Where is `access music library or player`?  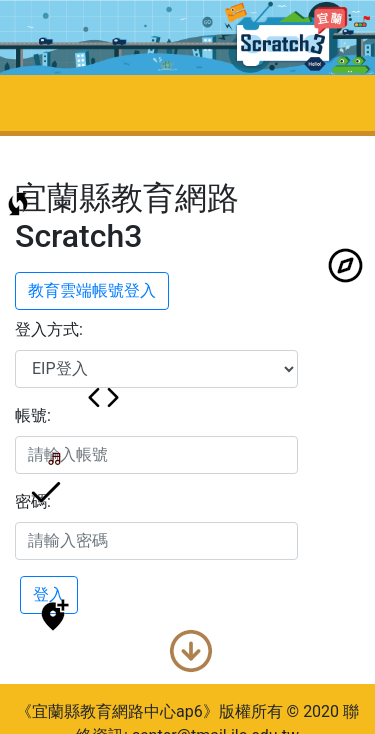
access music library or player is located at coordinates (55, 459).